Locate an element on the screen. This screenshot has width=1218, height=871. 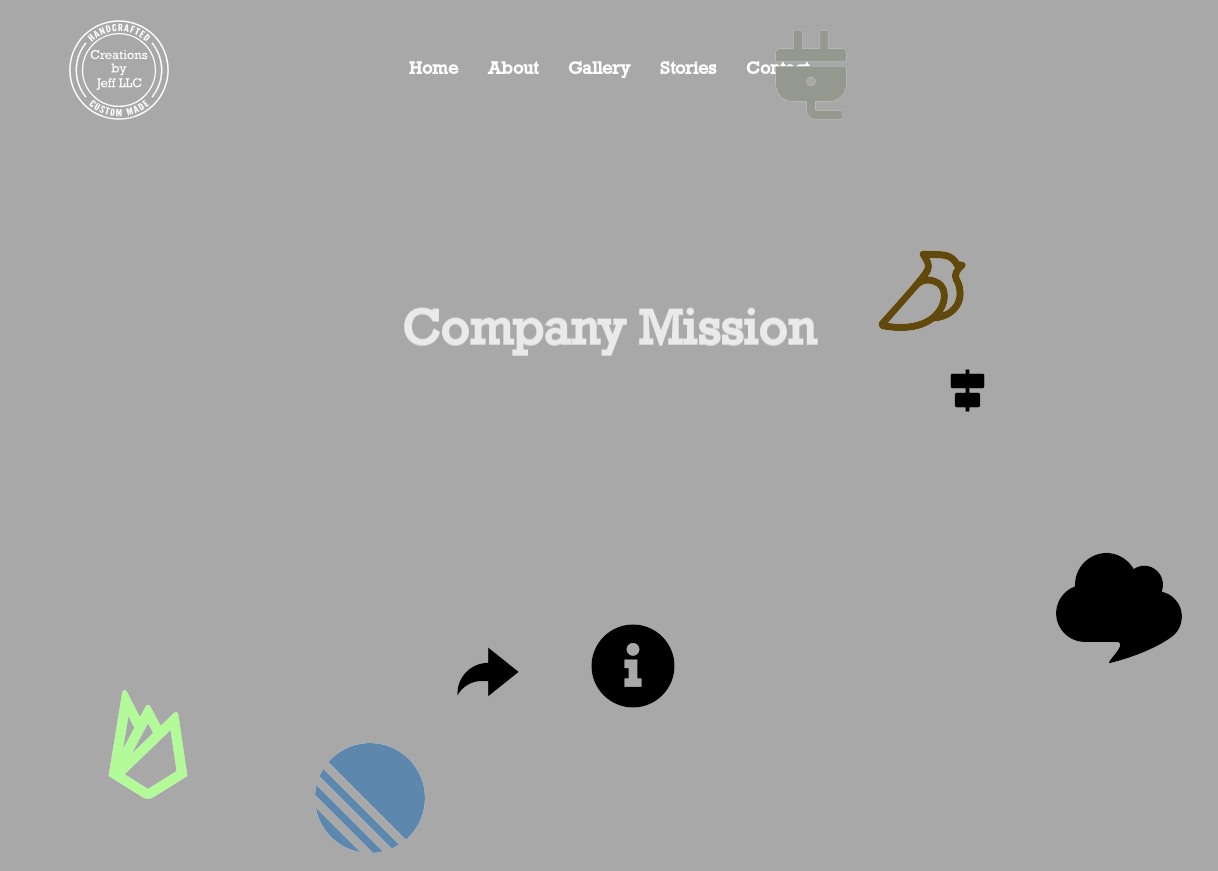
open yuque documentation platform is located at coordinates (922, 289).